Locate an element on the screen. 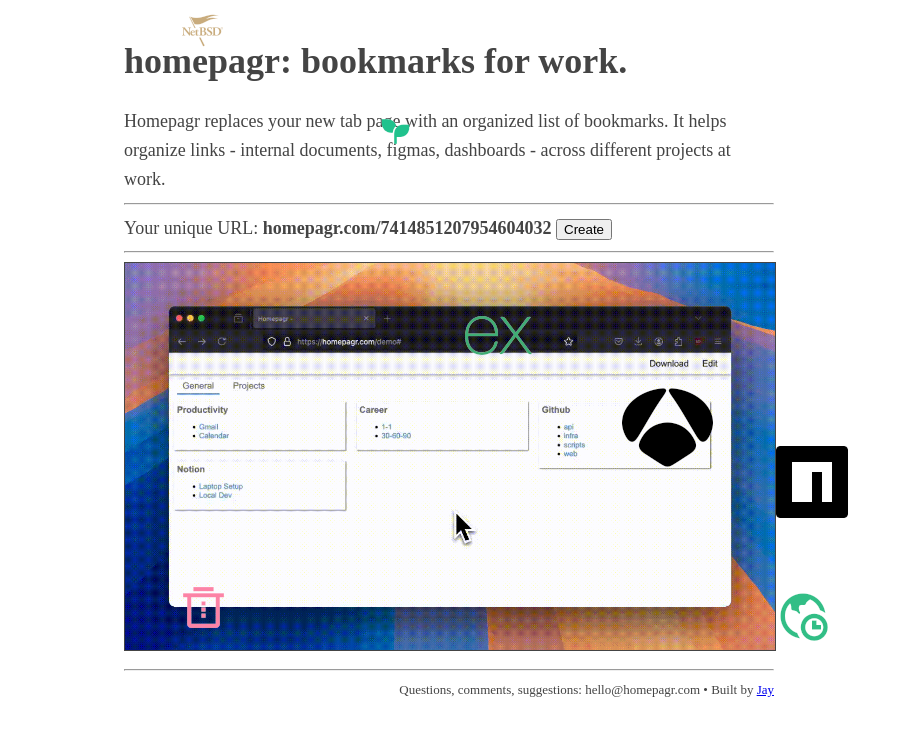 The height and width of the screenshot is (741, 898). NetBSD operating system logo is located at coordinates (202, 30).